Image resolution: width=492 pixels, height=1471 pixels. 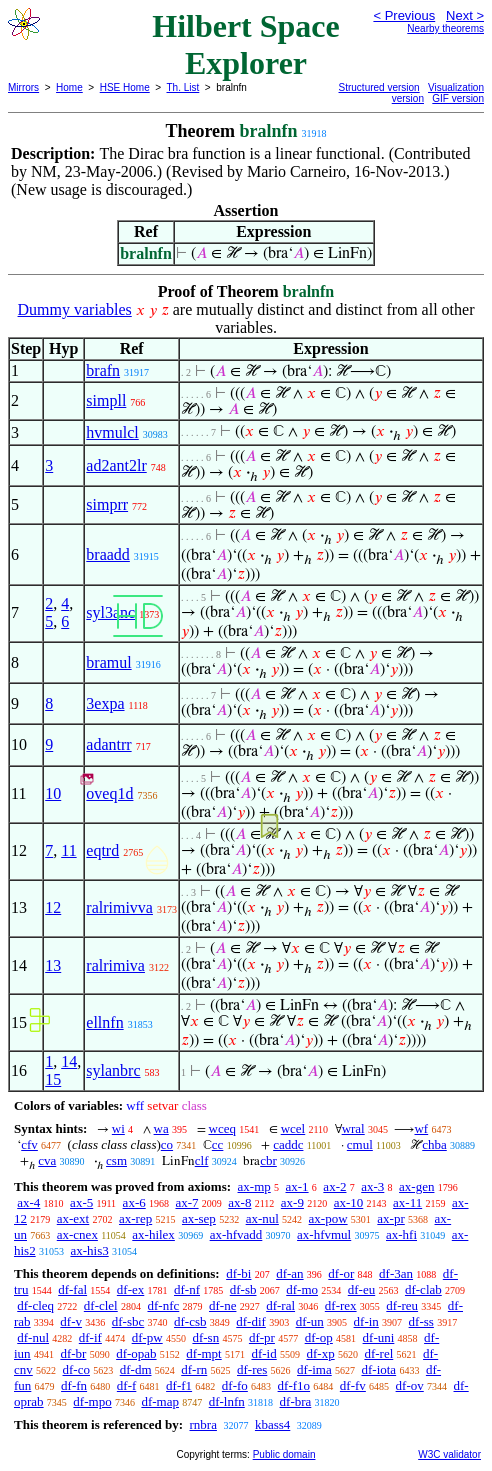 I want to click on open Replit coding environment, so click(x=38, y=1020).